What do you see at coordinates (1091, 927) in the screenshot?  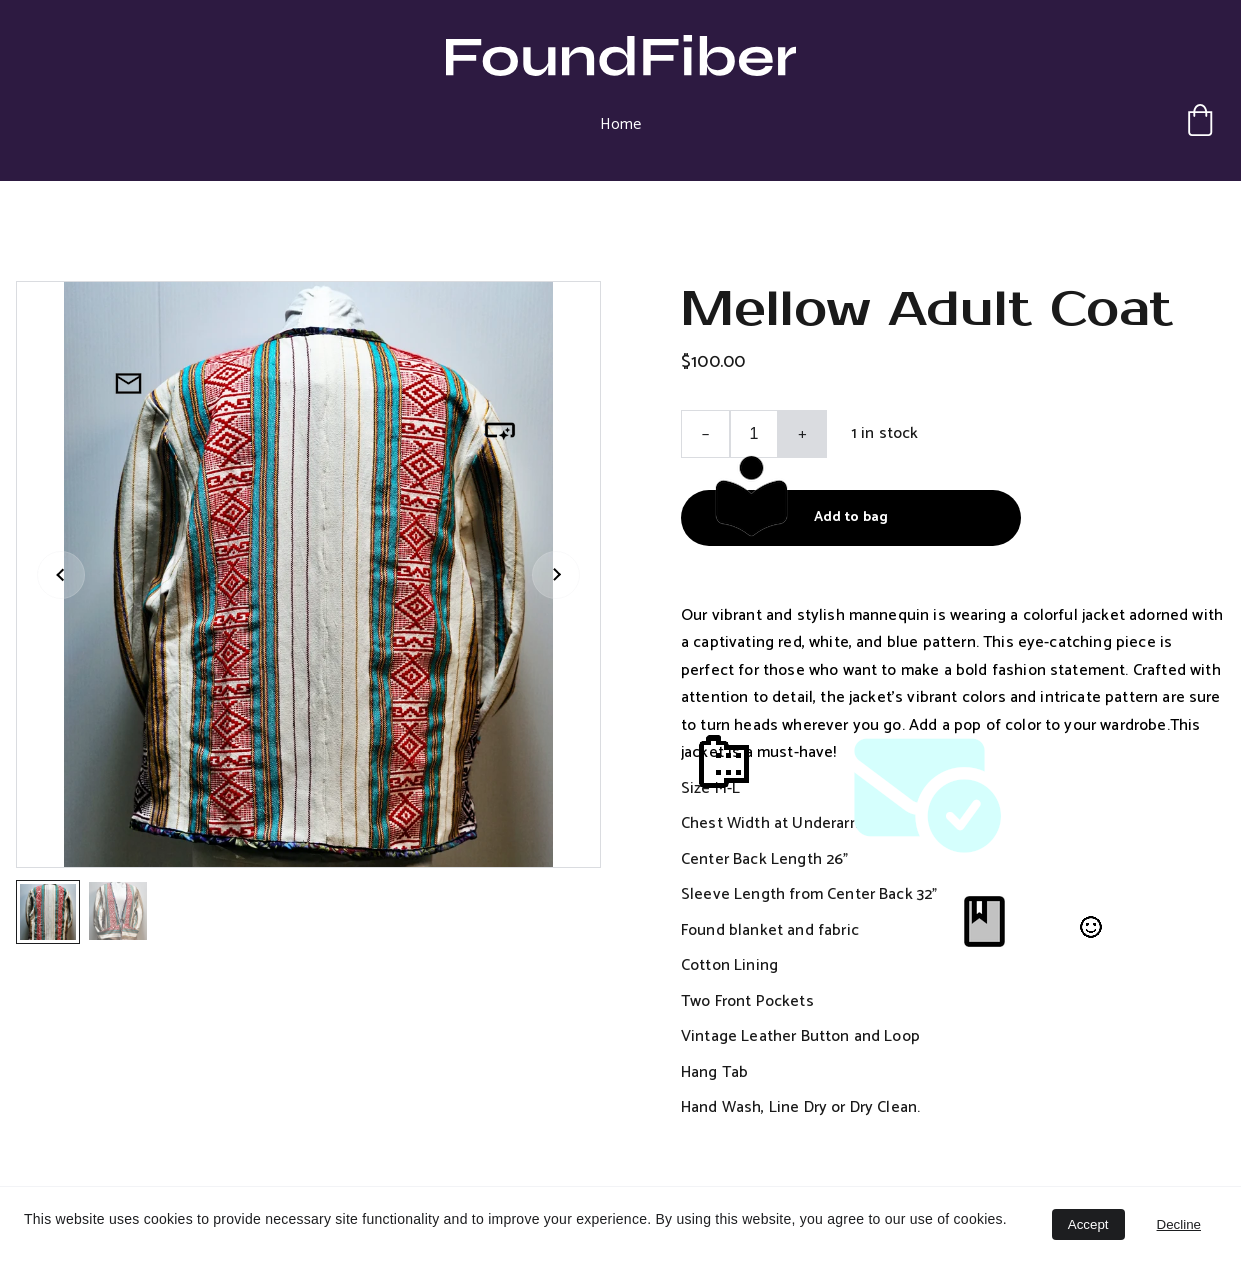 I see `rate your experience with a positive reaction` at bounding box center [1091, 927].